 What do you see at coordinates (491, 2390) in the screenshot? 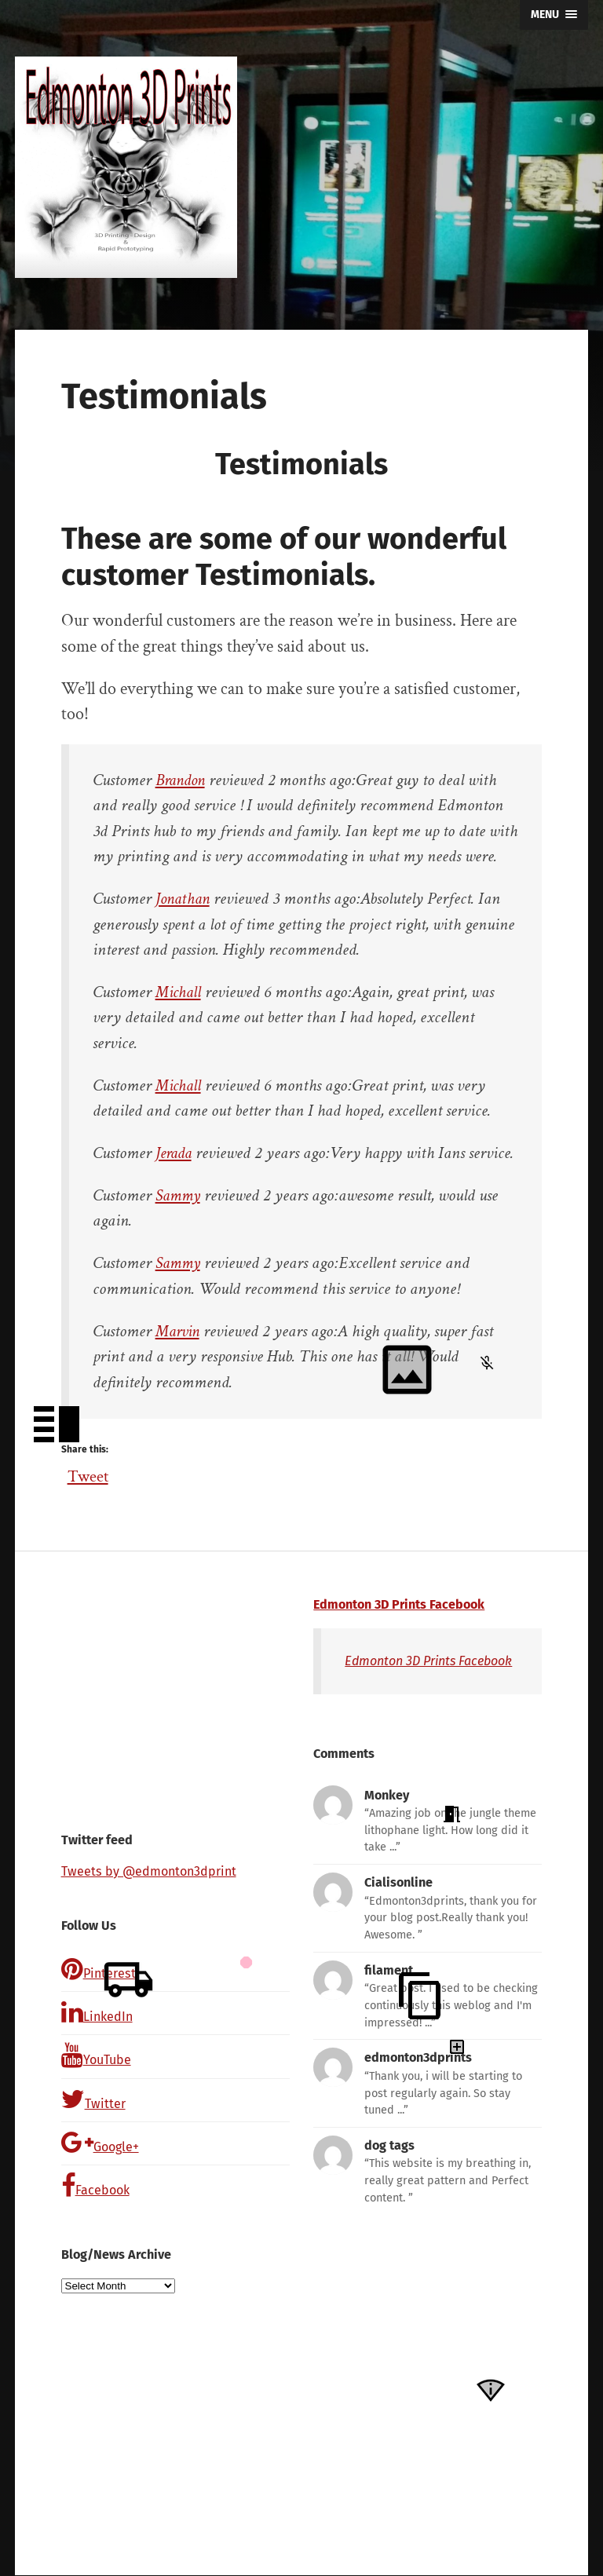
I see `view wifi network information` at bounding box center [491, 2390].